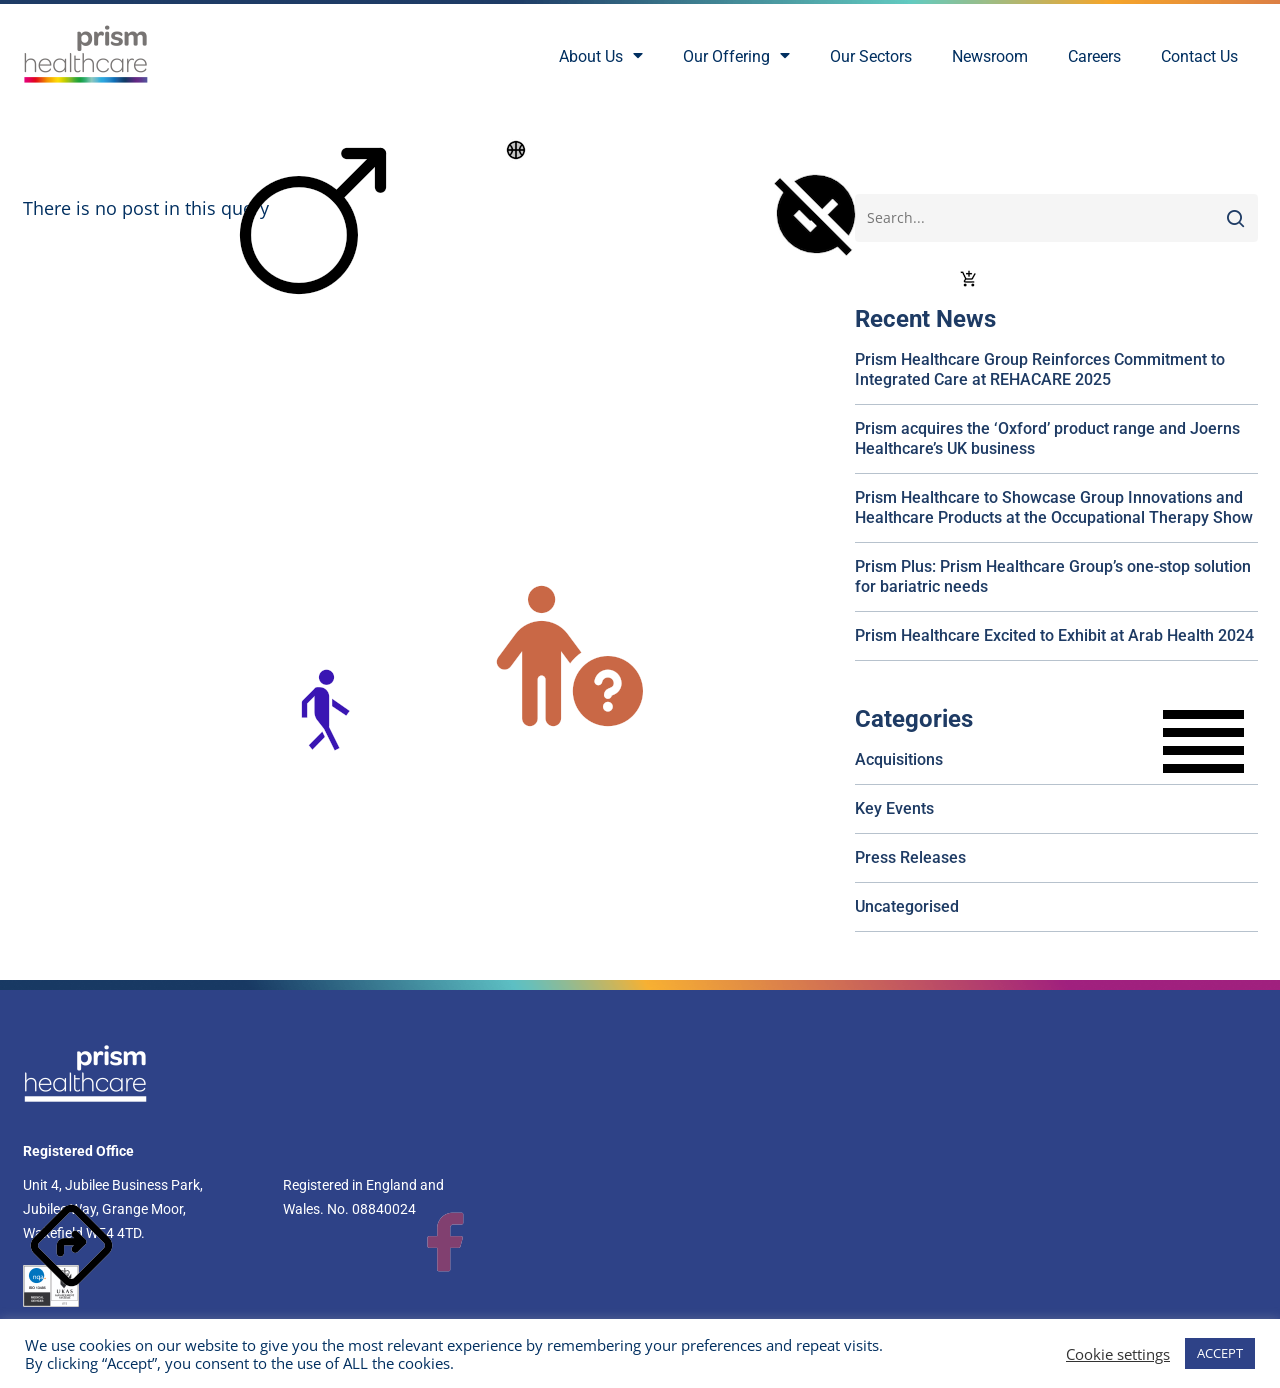 The height and width of the screenshot is (1388, 1280). I want to click on access help or support about user accounts, so click(565, 656).